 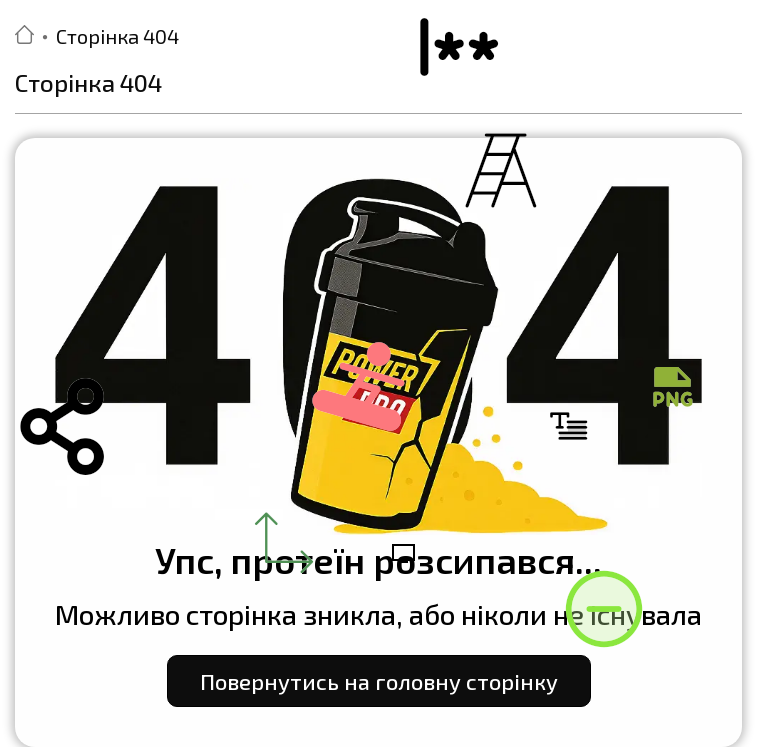 What do you see at coordinates (456, 47) in the screenshot?
I see `enter or view password field` at bounding box center [456, 47].